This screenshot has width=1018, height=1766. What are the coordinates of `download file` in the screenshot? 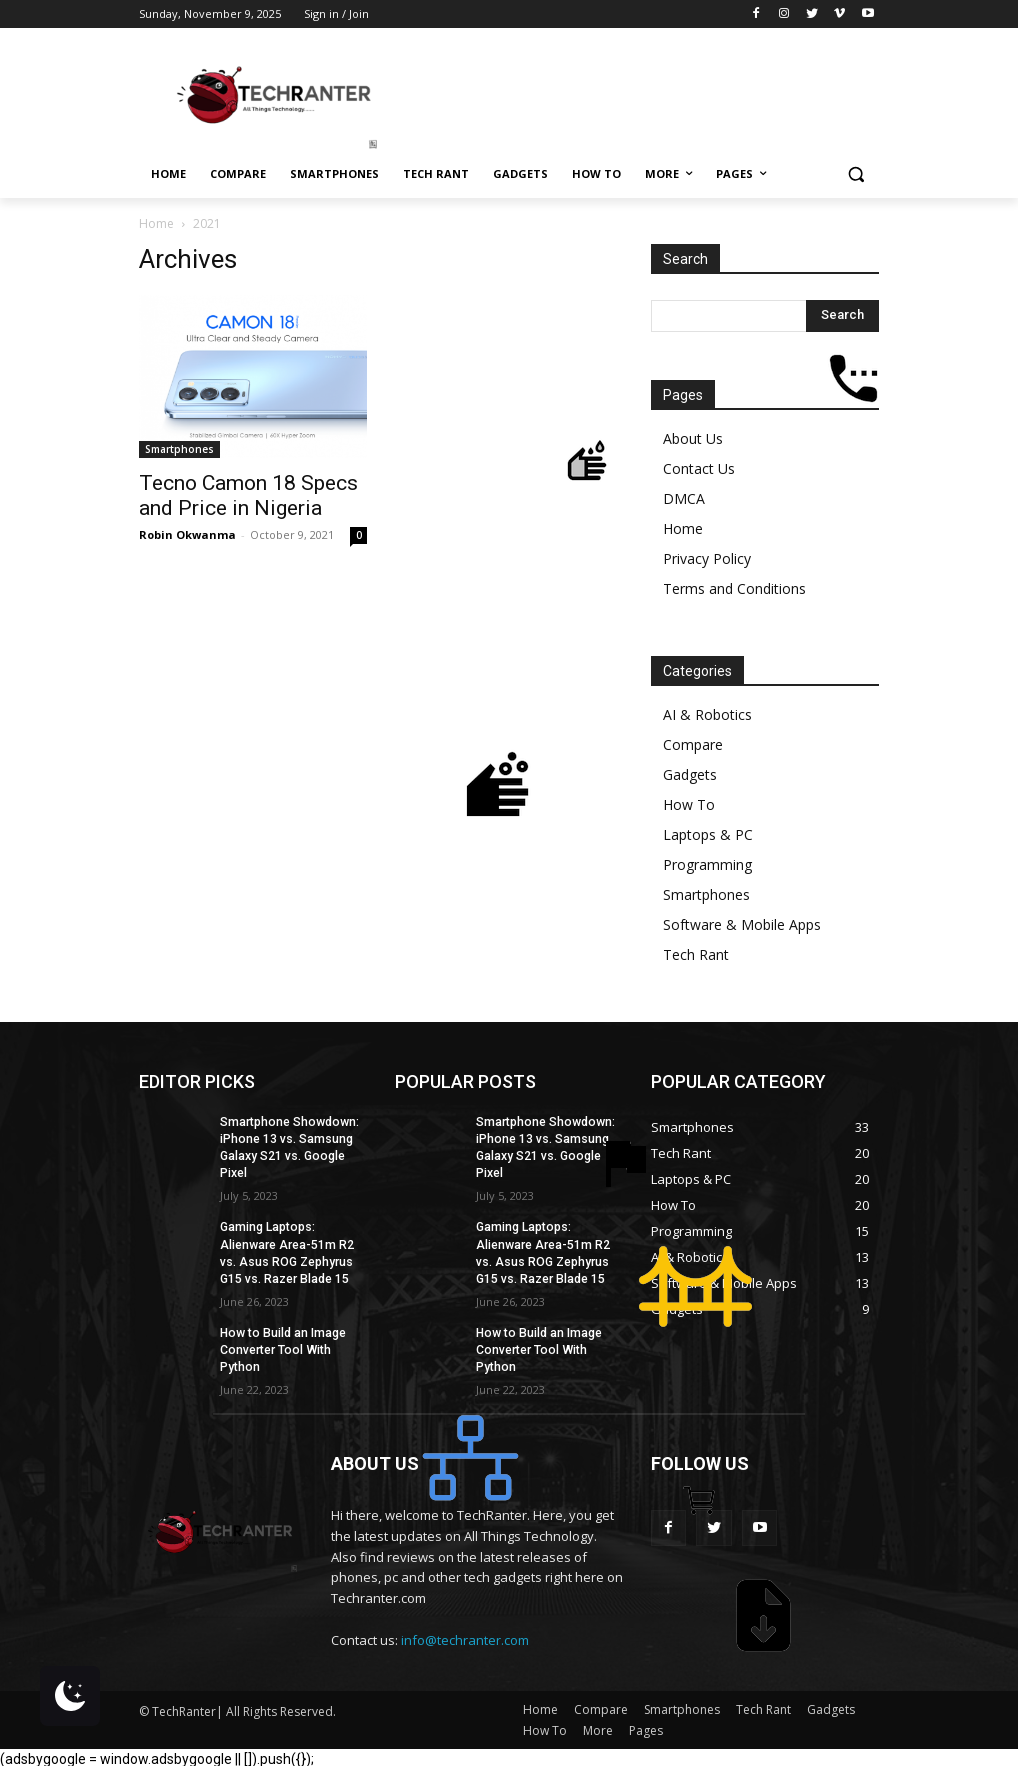 It's located at (763, 1615).